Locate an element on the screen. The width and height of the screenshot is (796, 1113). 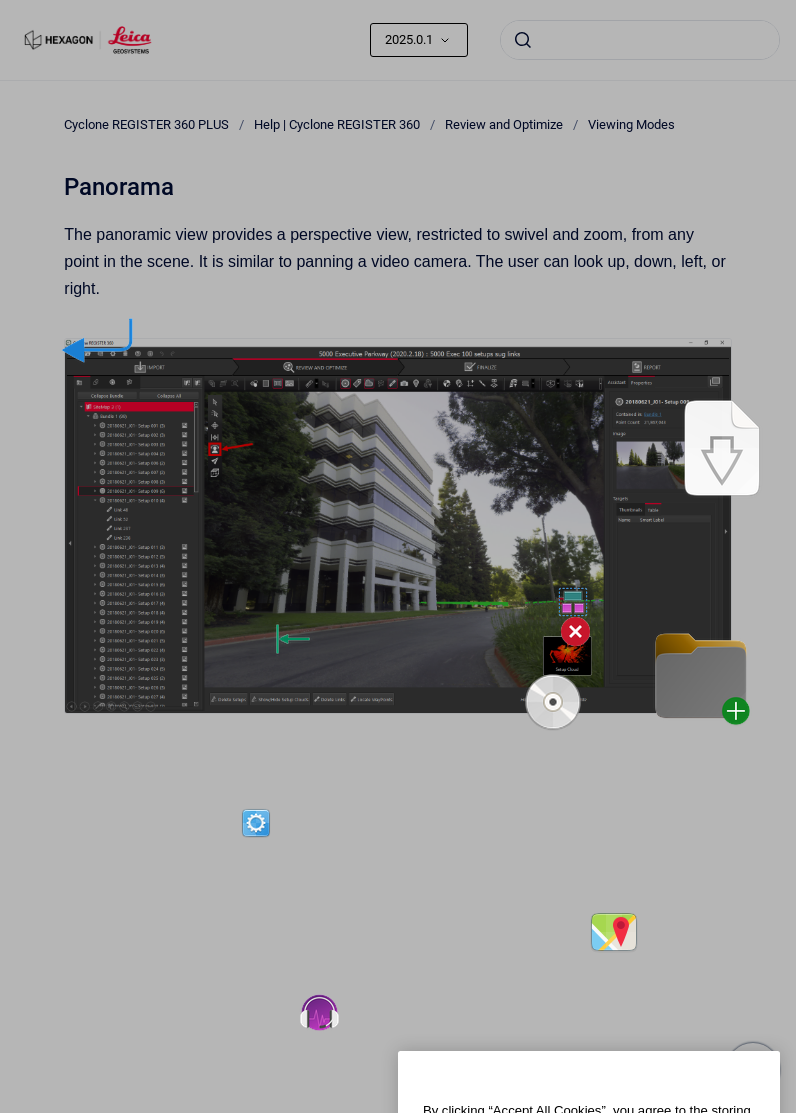
select all items in the current view is located at coordinates (573, 602).